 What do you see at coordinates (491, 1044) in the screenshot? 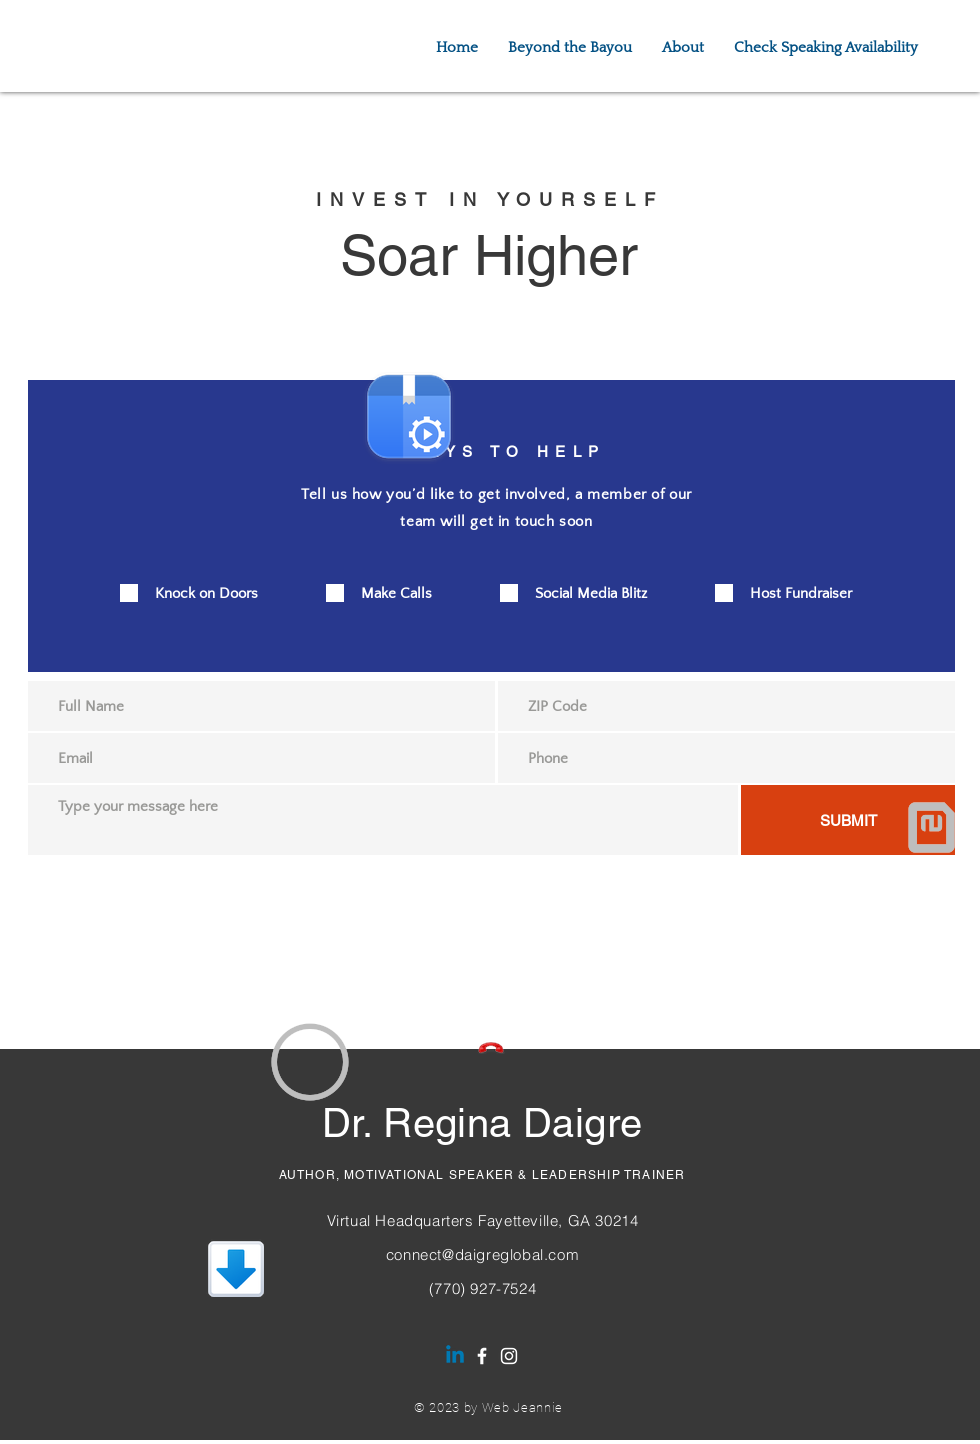
I see `end the current call` at bounding box center [491, 1044].